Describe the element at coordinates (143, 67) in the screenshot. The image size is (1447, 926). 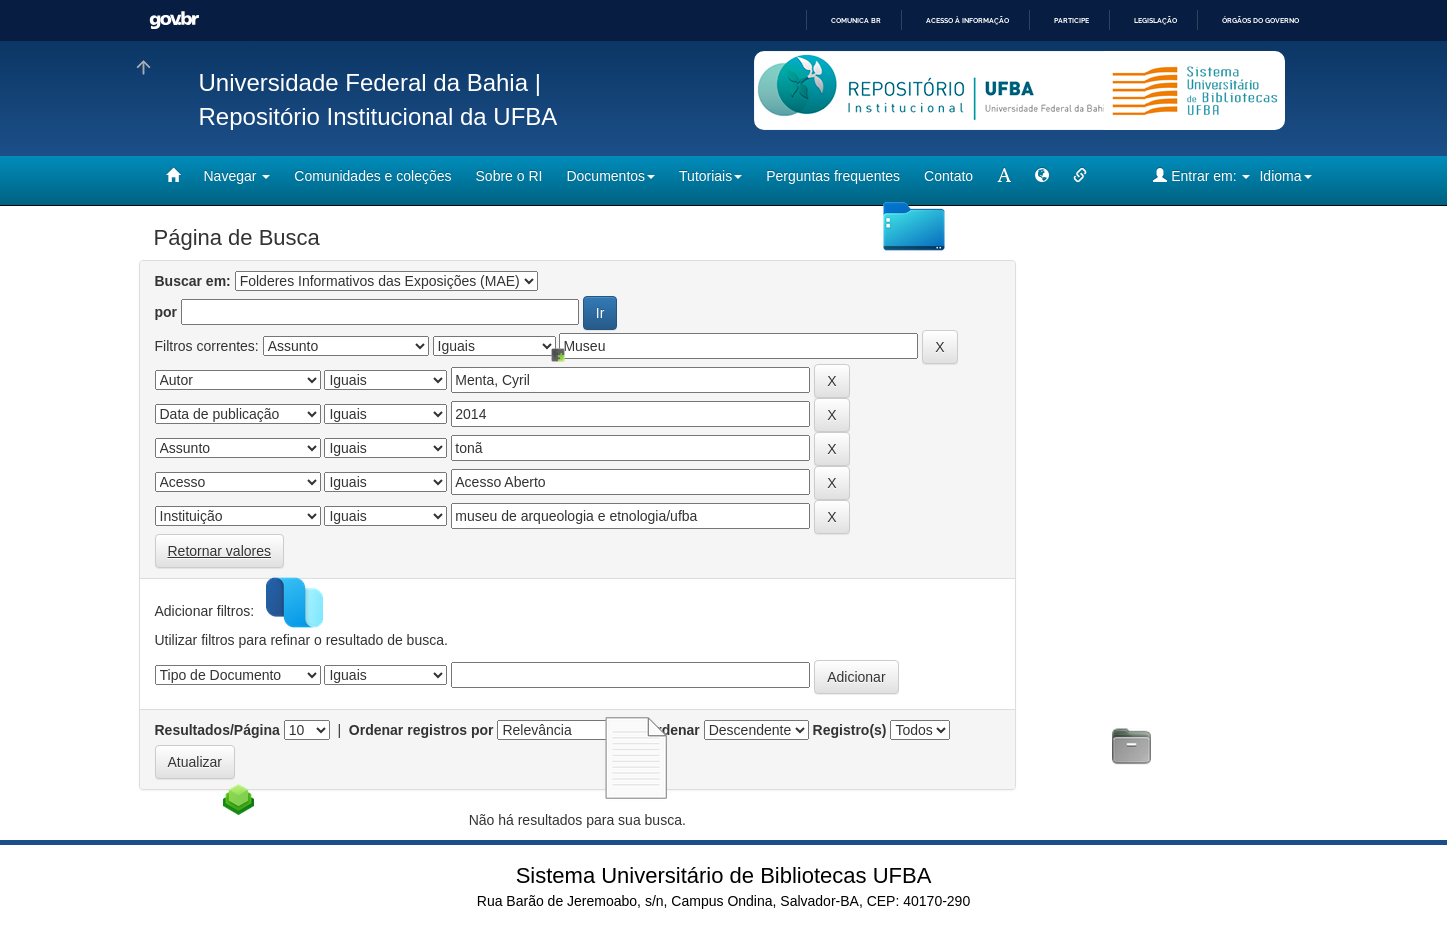
I see `upload or send file` at that location.